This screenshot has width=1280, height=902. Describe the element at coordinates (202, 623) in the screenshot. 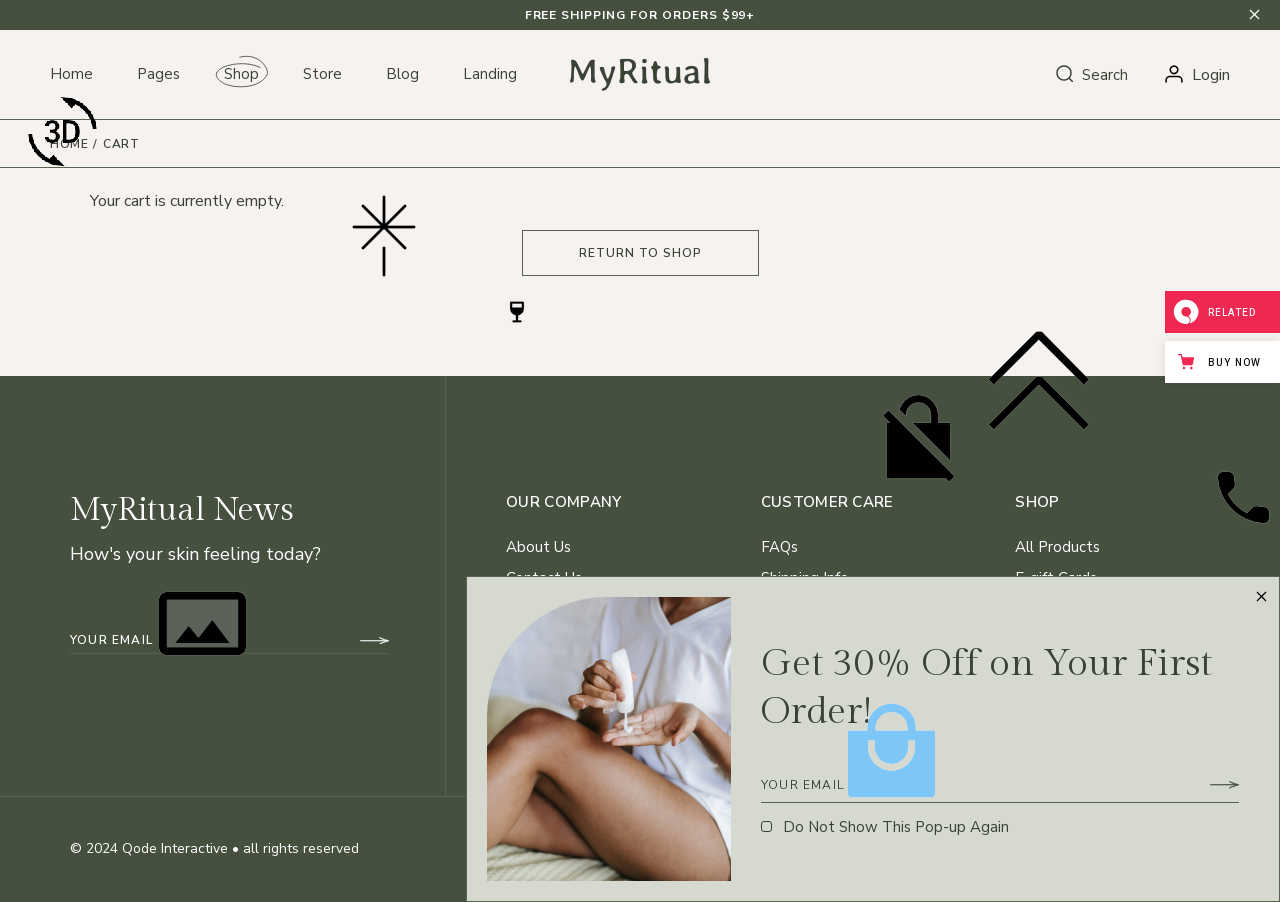

I see `view panorama or landscape photos` at that location.